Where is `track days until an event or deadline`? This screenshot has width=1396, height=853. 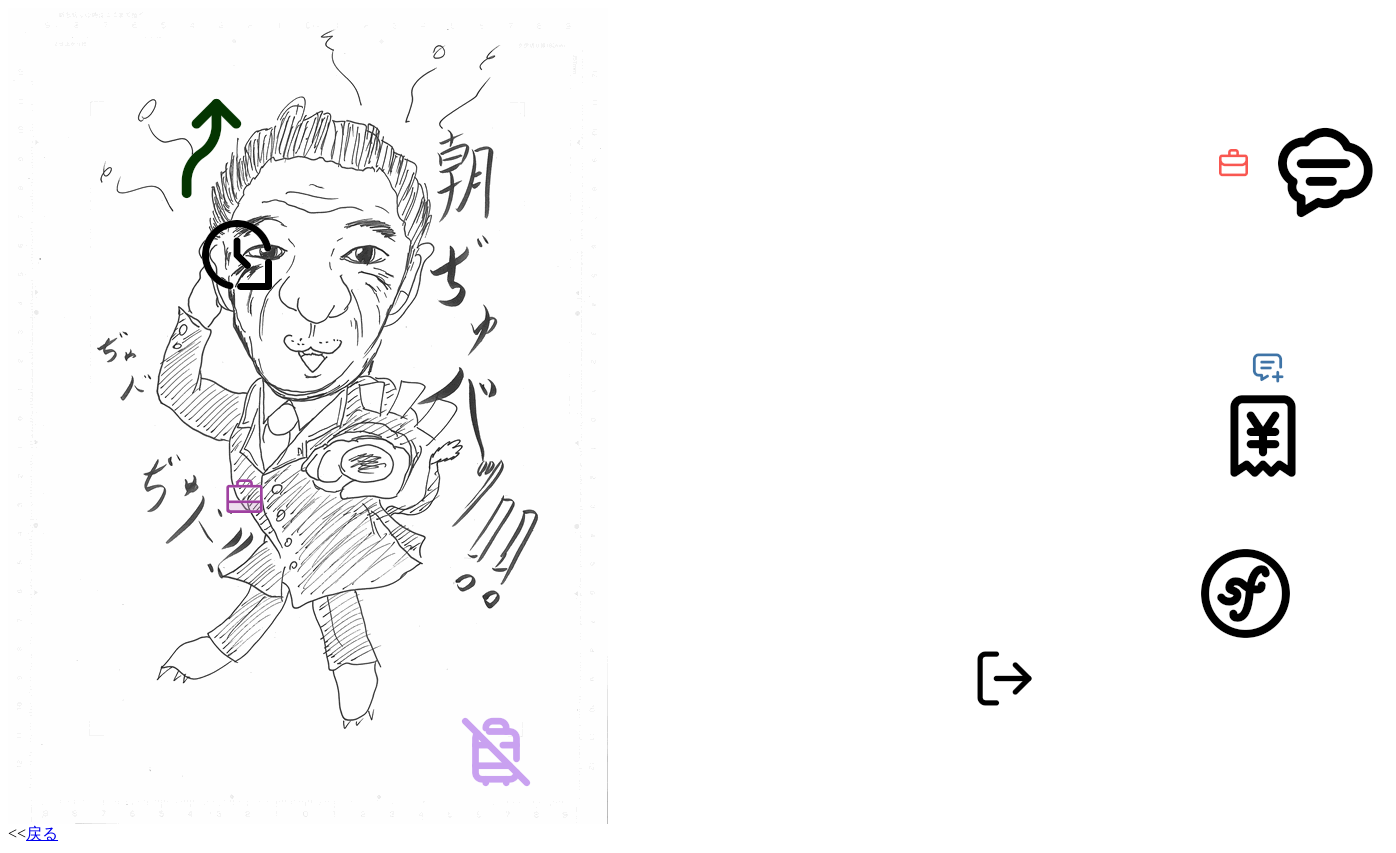
track days until an event or deadline is located at coordinates (237, 255).